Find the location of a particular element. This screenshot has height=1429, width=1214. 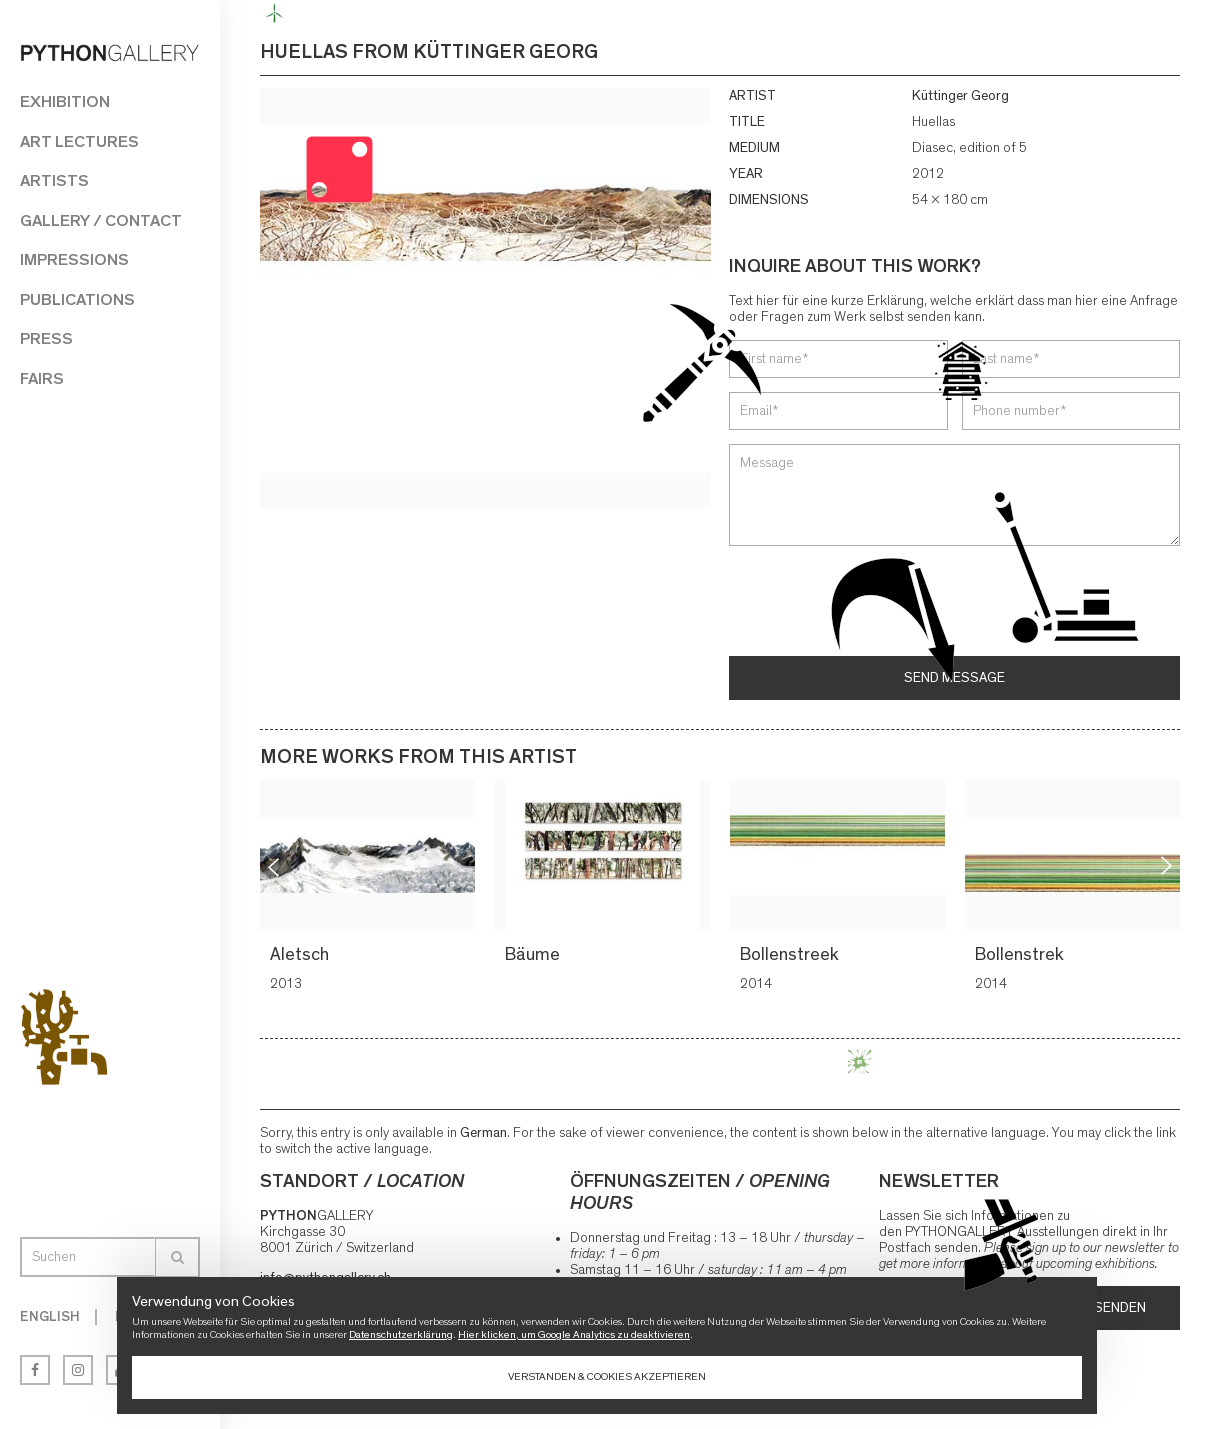

trigger an explosion or blast effect is located at coordinates (859, 1061).